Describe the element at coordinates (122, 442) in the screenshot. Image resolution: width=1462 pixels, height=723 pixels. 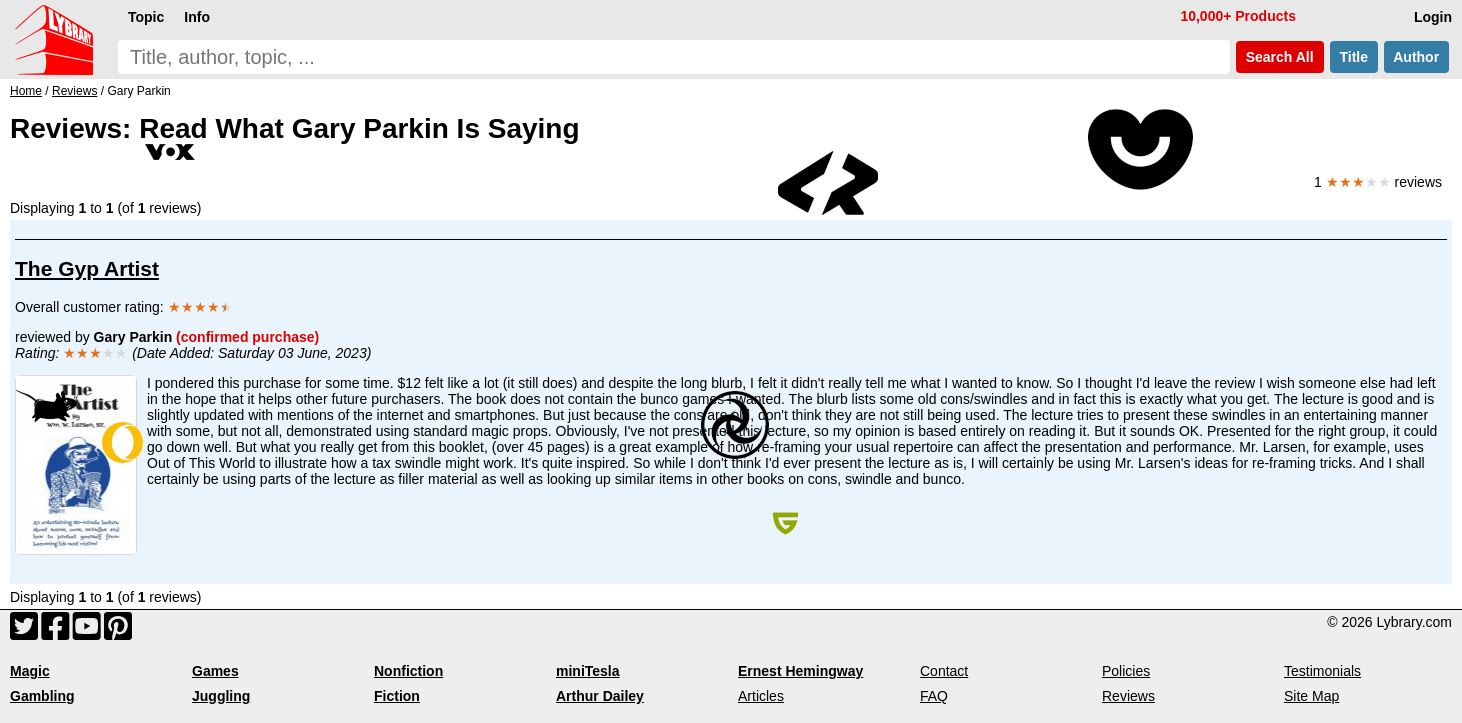
I see `open Opera browser` at that location.